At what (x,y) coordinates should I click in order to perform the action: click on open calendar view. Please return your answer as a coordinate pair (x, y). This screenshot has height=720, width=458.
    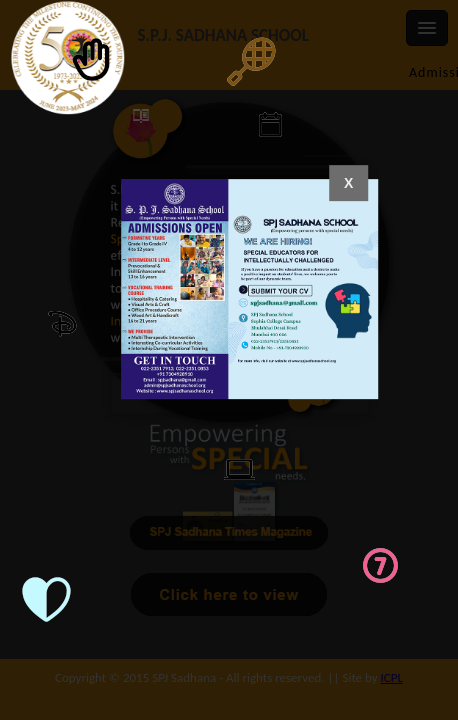
    Looking at the image, I should click on (270, 125).